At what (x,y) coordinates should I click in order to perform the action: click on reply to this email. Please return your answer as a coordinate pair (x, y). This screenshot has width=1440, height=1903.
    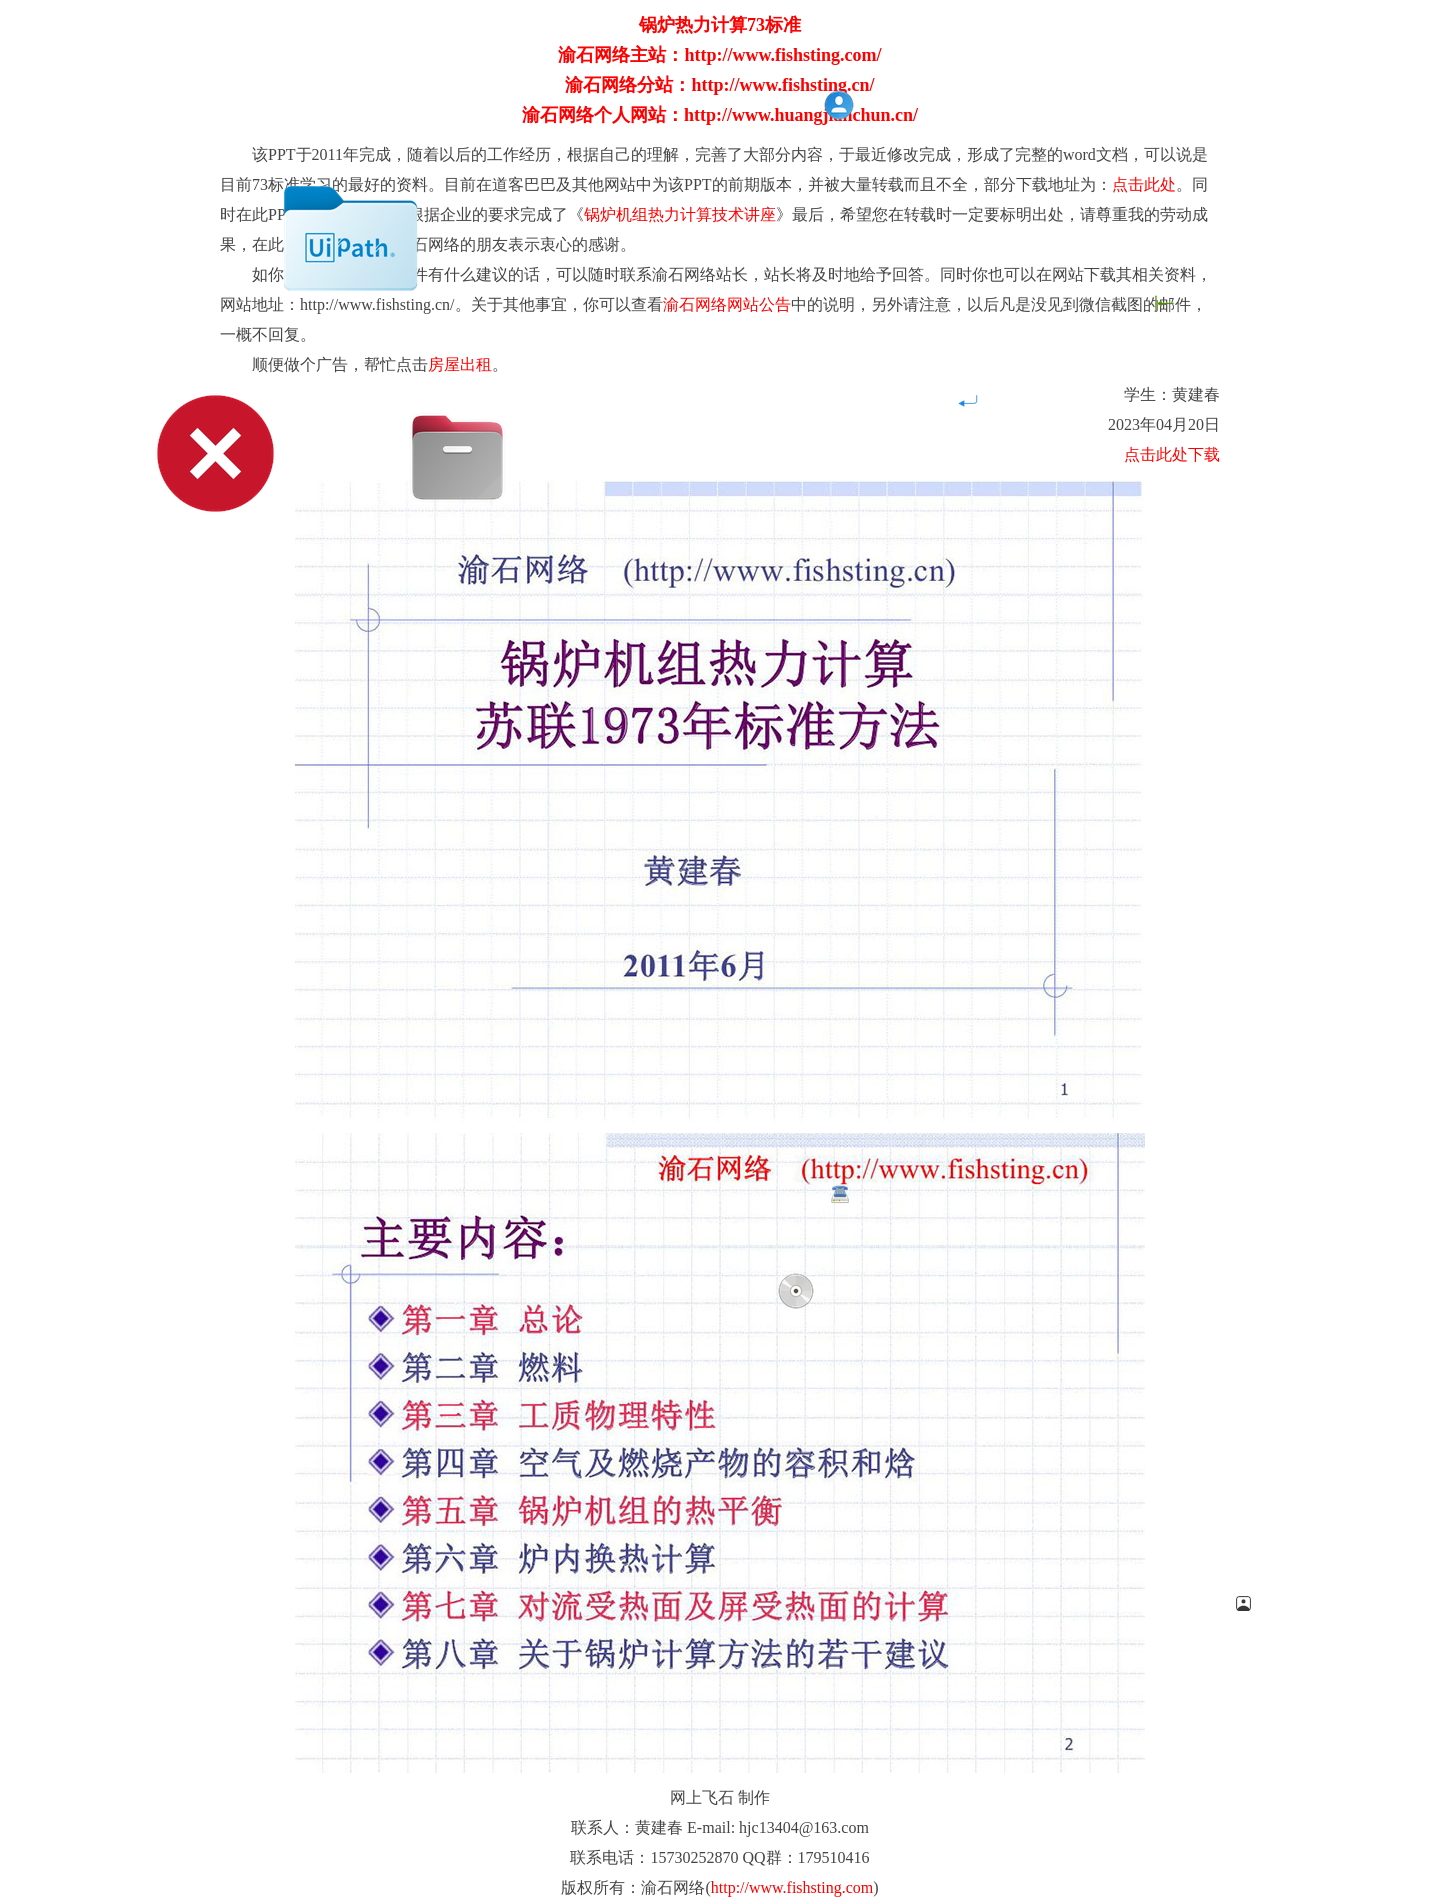
    Looking at the image, I should click on (967, 399).